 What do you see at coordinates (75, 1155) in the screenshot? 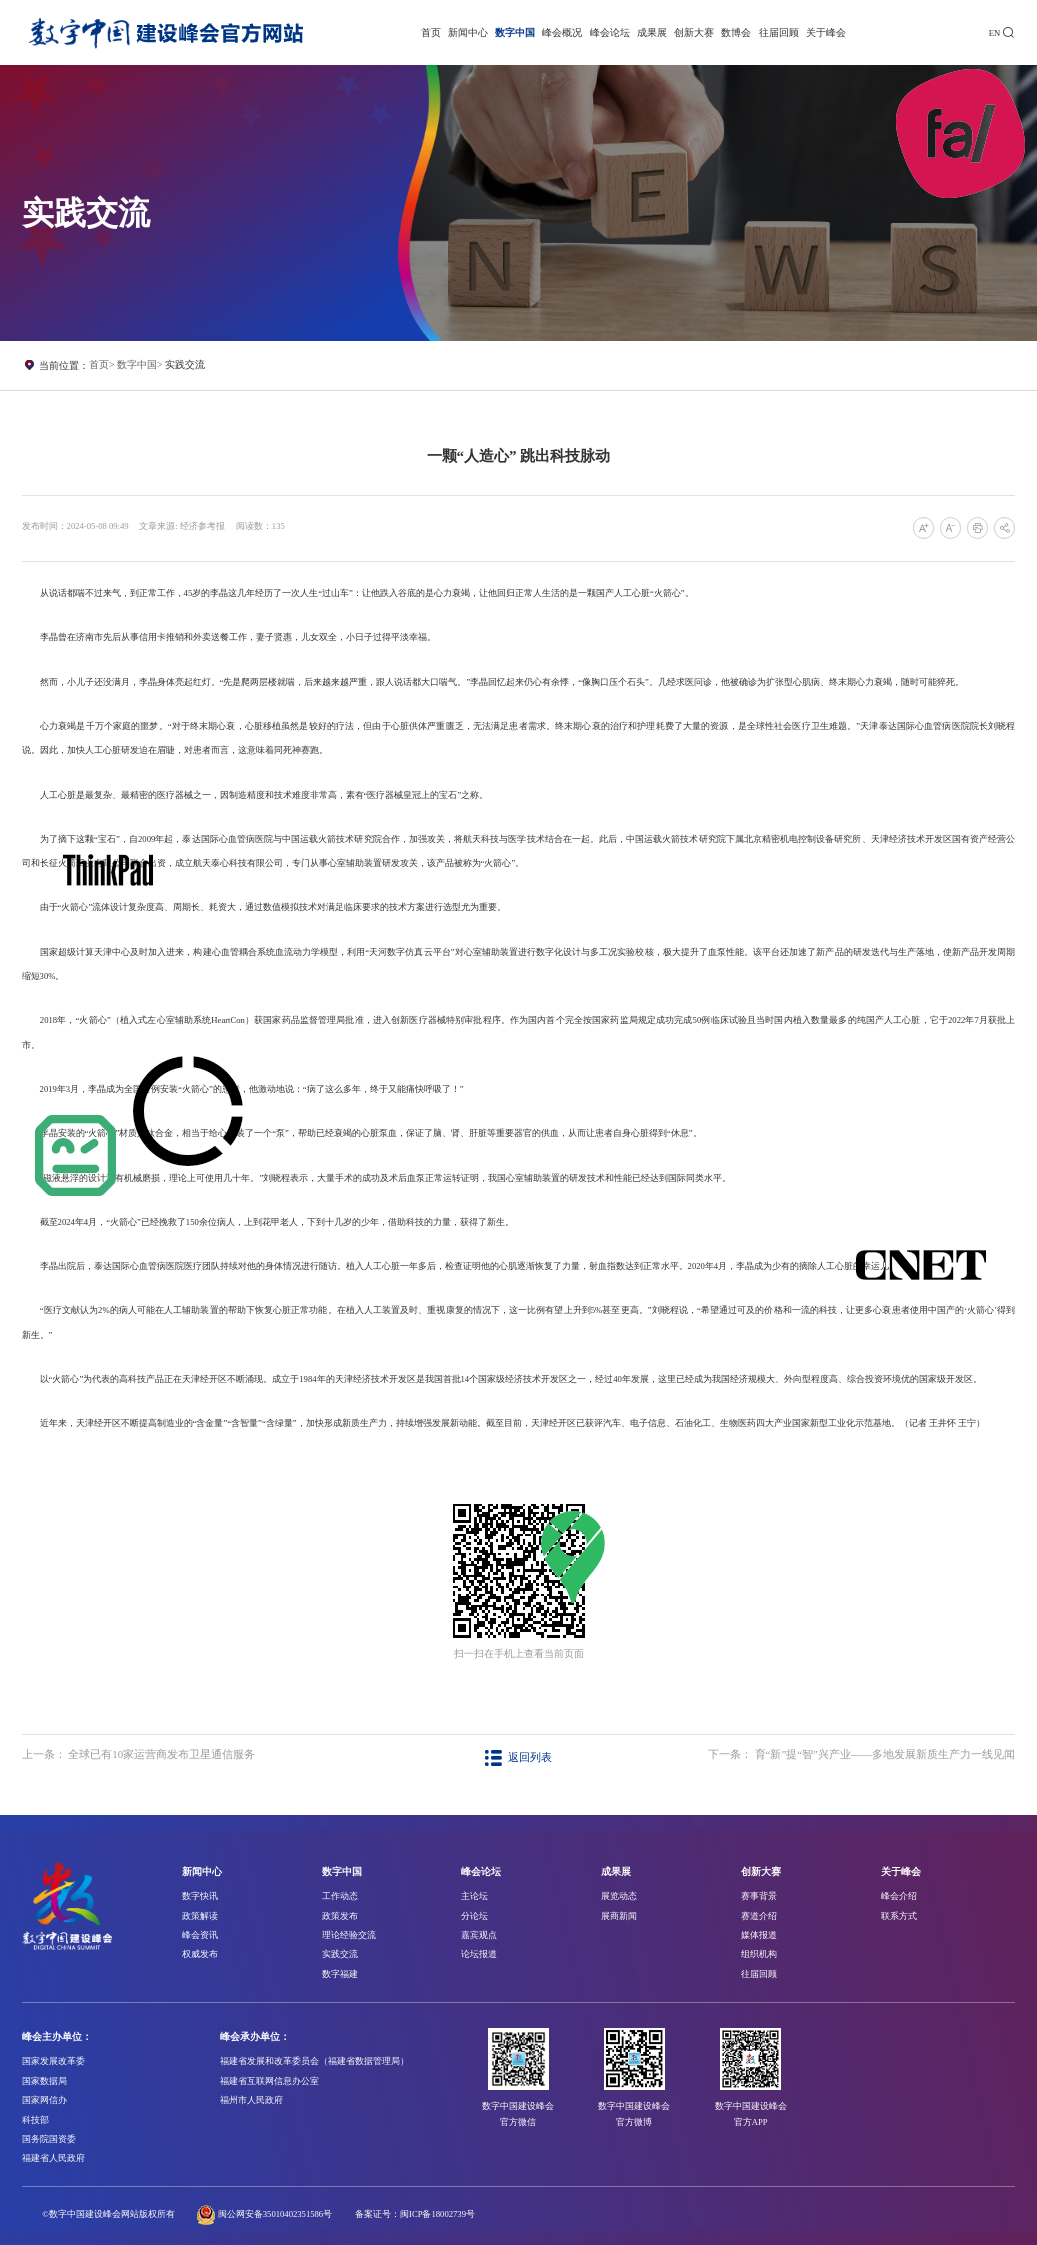
I see `robot framework logo` at bounding box center [75, 1155].